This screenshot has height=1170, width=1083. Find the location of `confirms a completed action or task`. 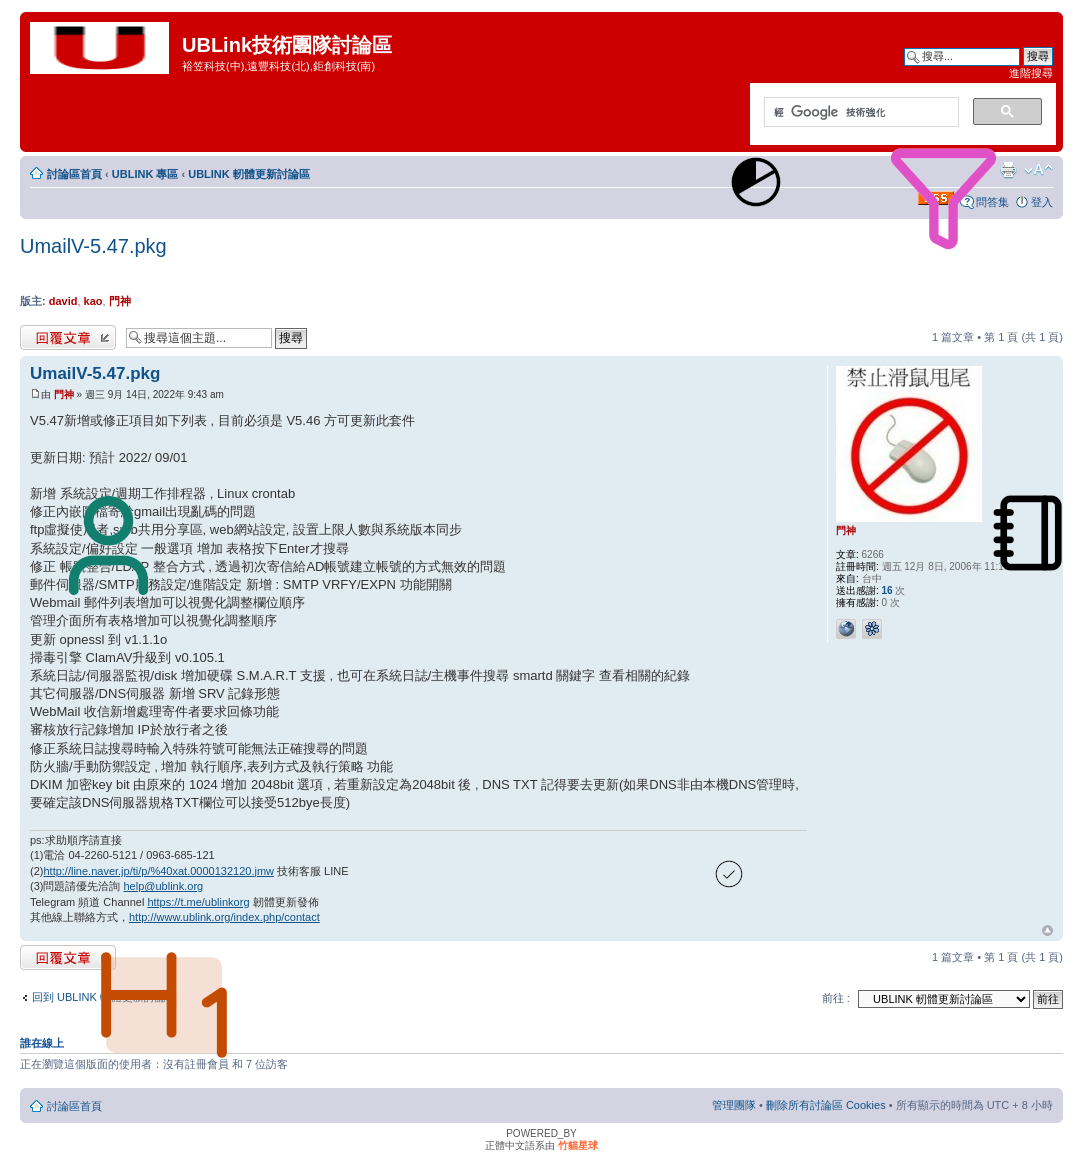

confirms a completed action or task is located at coordinates (729, 874).